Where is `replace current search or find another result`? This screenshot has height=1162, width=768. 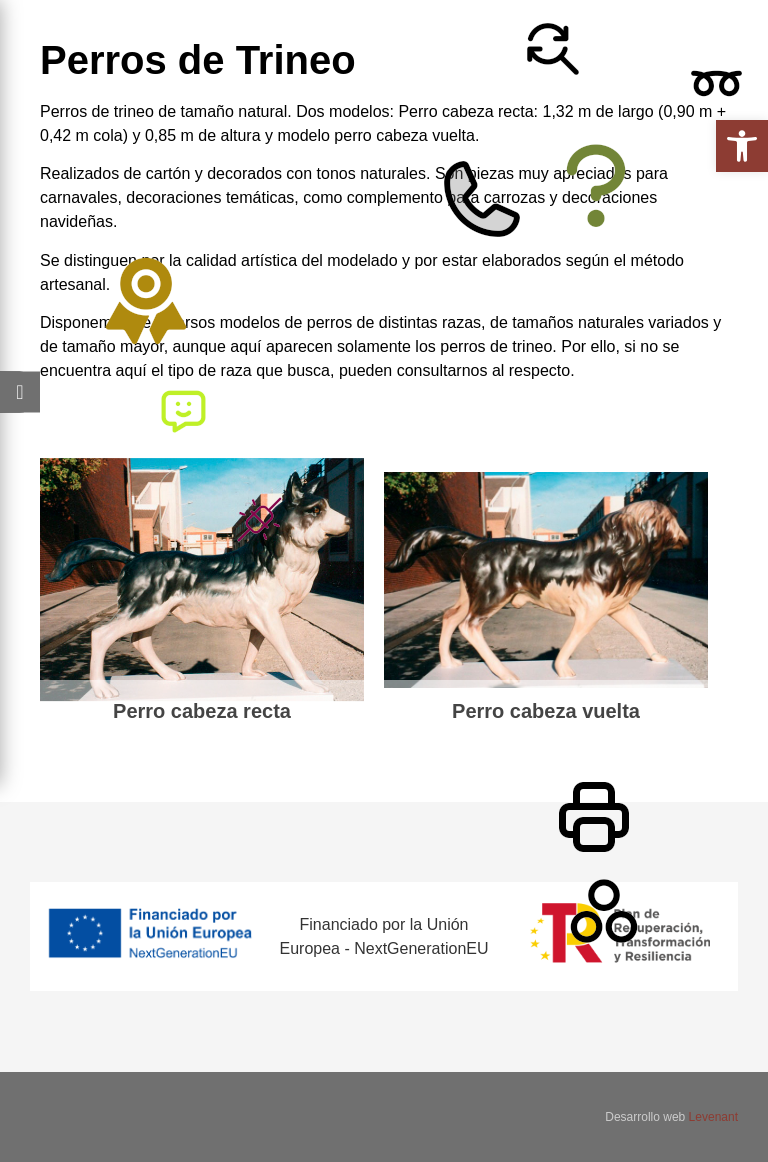 replace current search or find another result is located at coordinates (553, 49).